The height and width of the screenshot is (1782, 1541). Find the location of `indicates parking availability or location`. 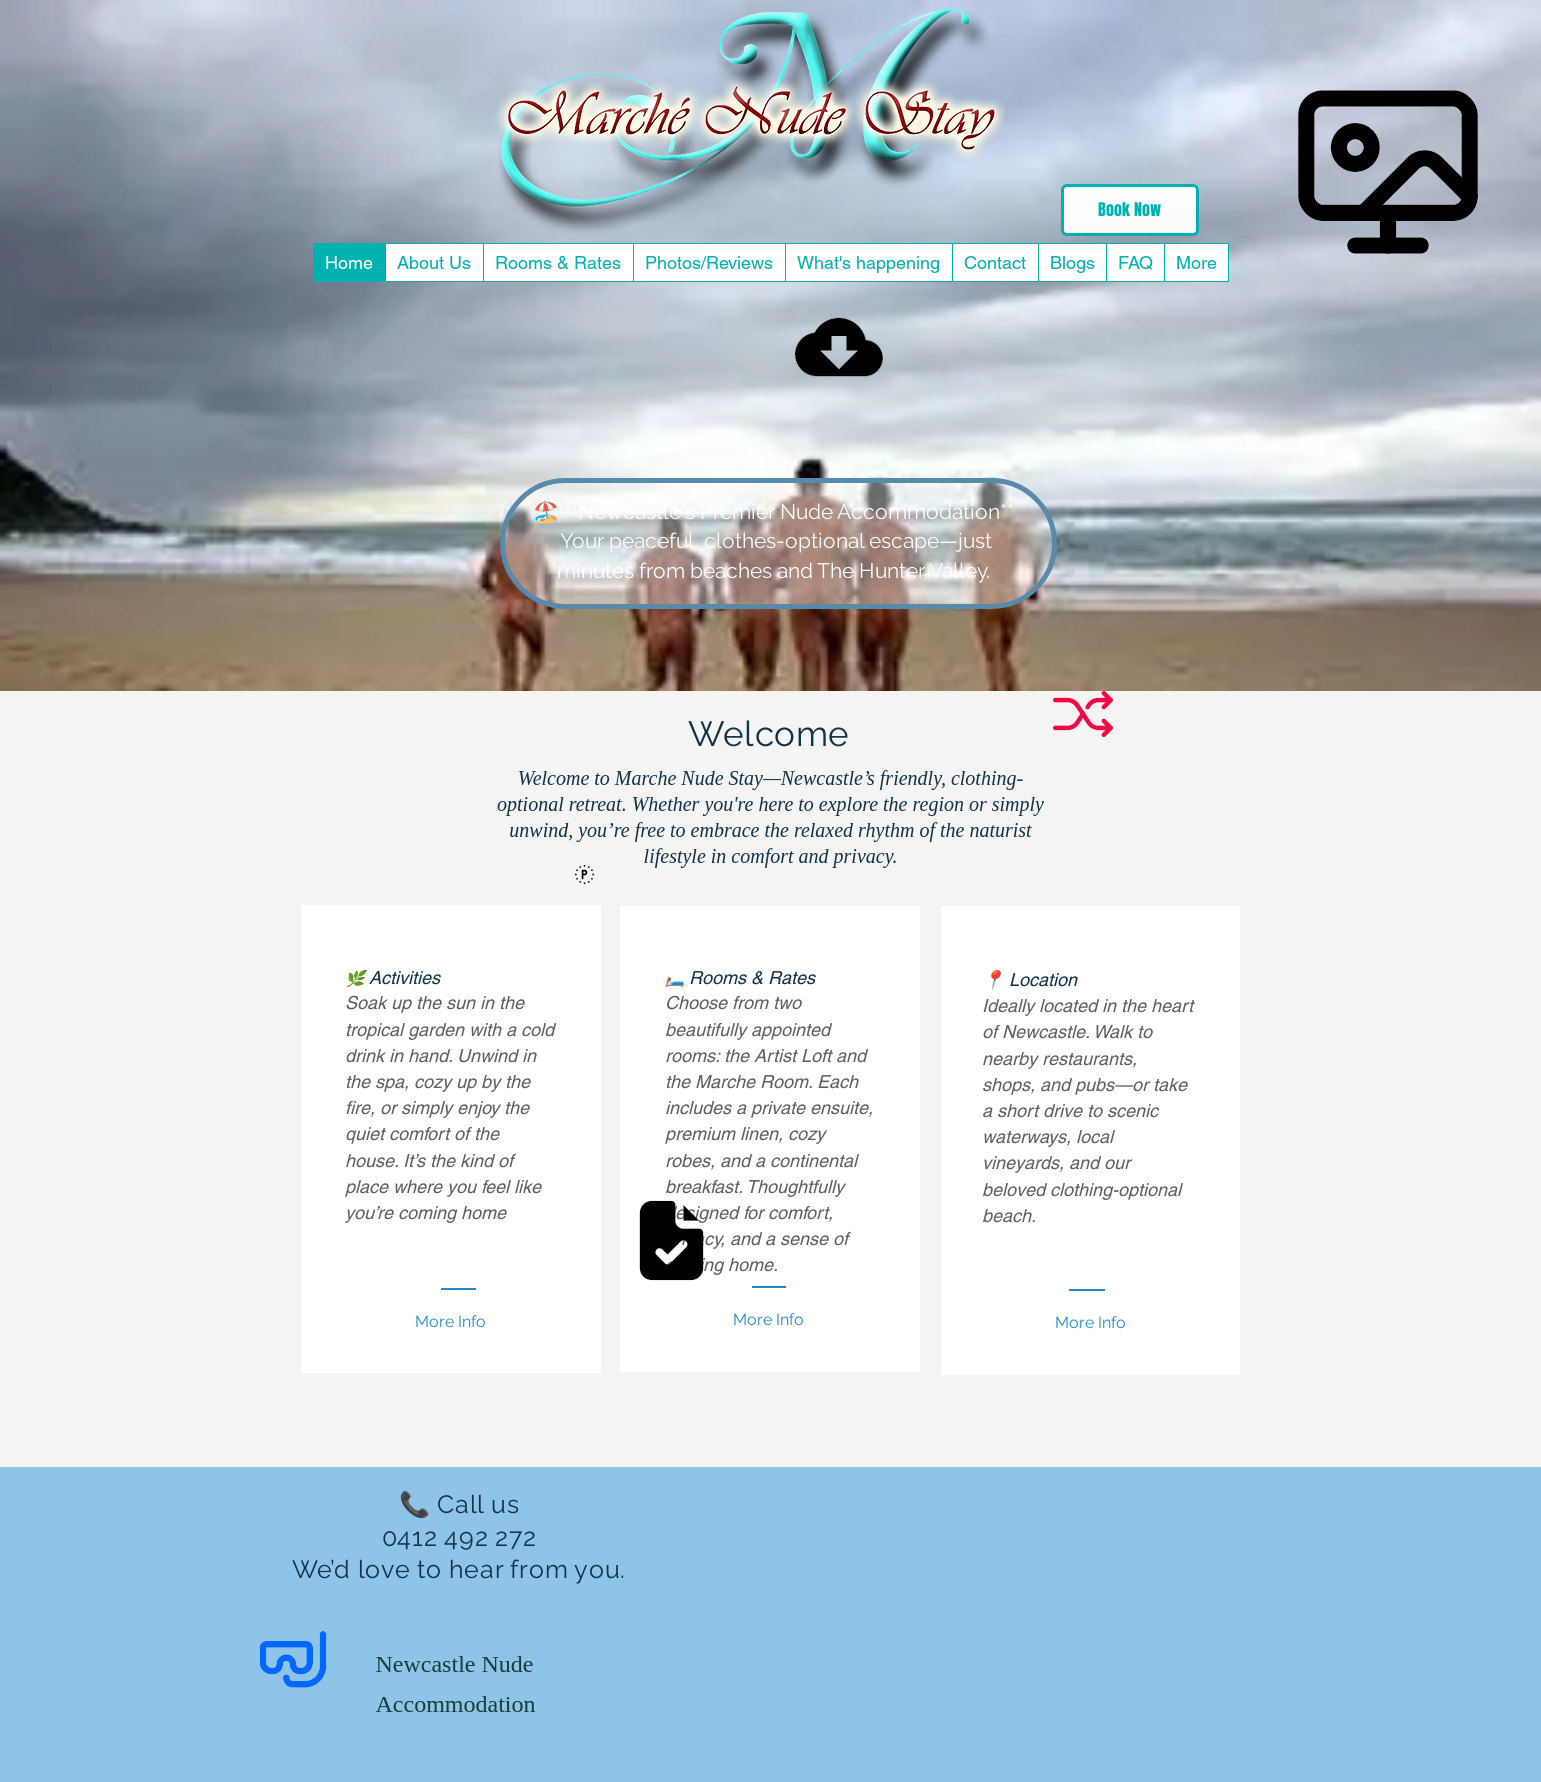

indicates parking availability or location is located at coordinates (584, 874).